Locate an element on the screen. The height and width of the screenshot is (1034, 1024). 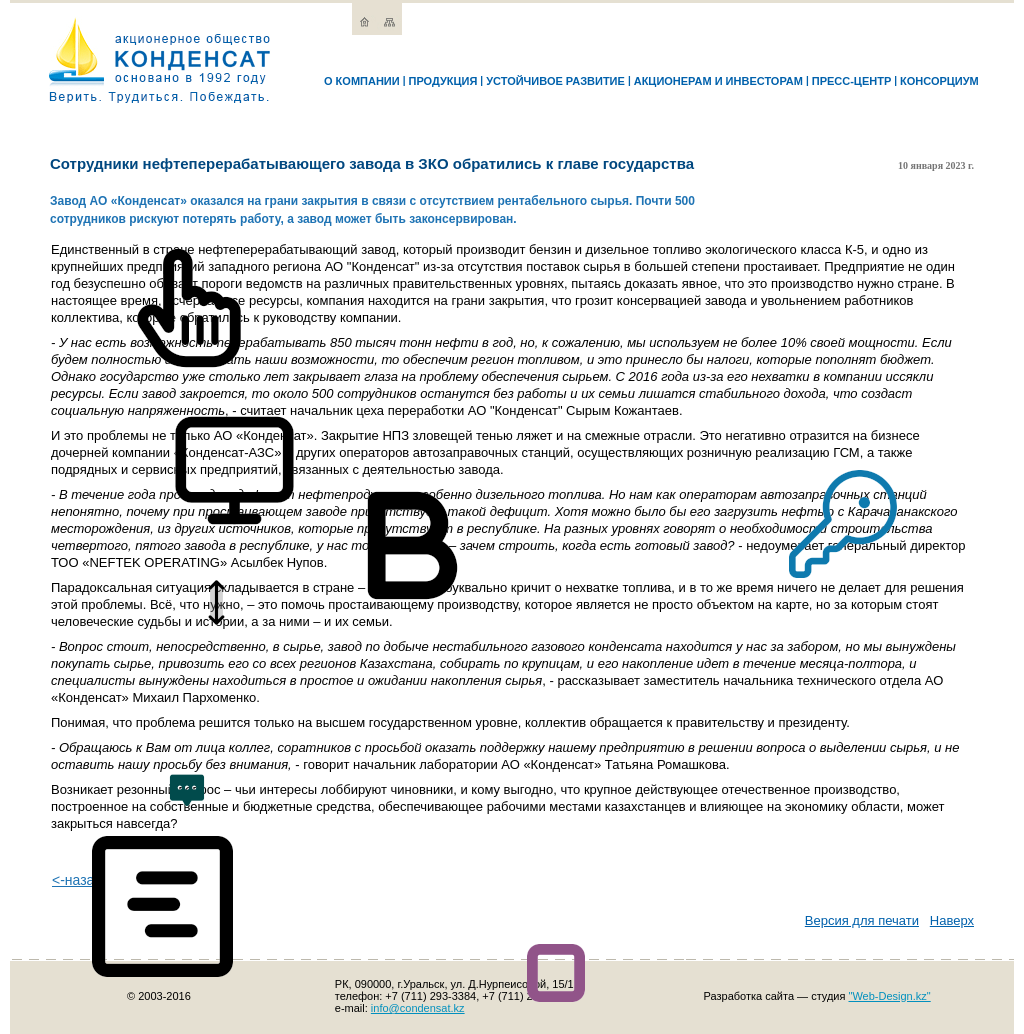
access account security settings is located at coordinates (843, 524).